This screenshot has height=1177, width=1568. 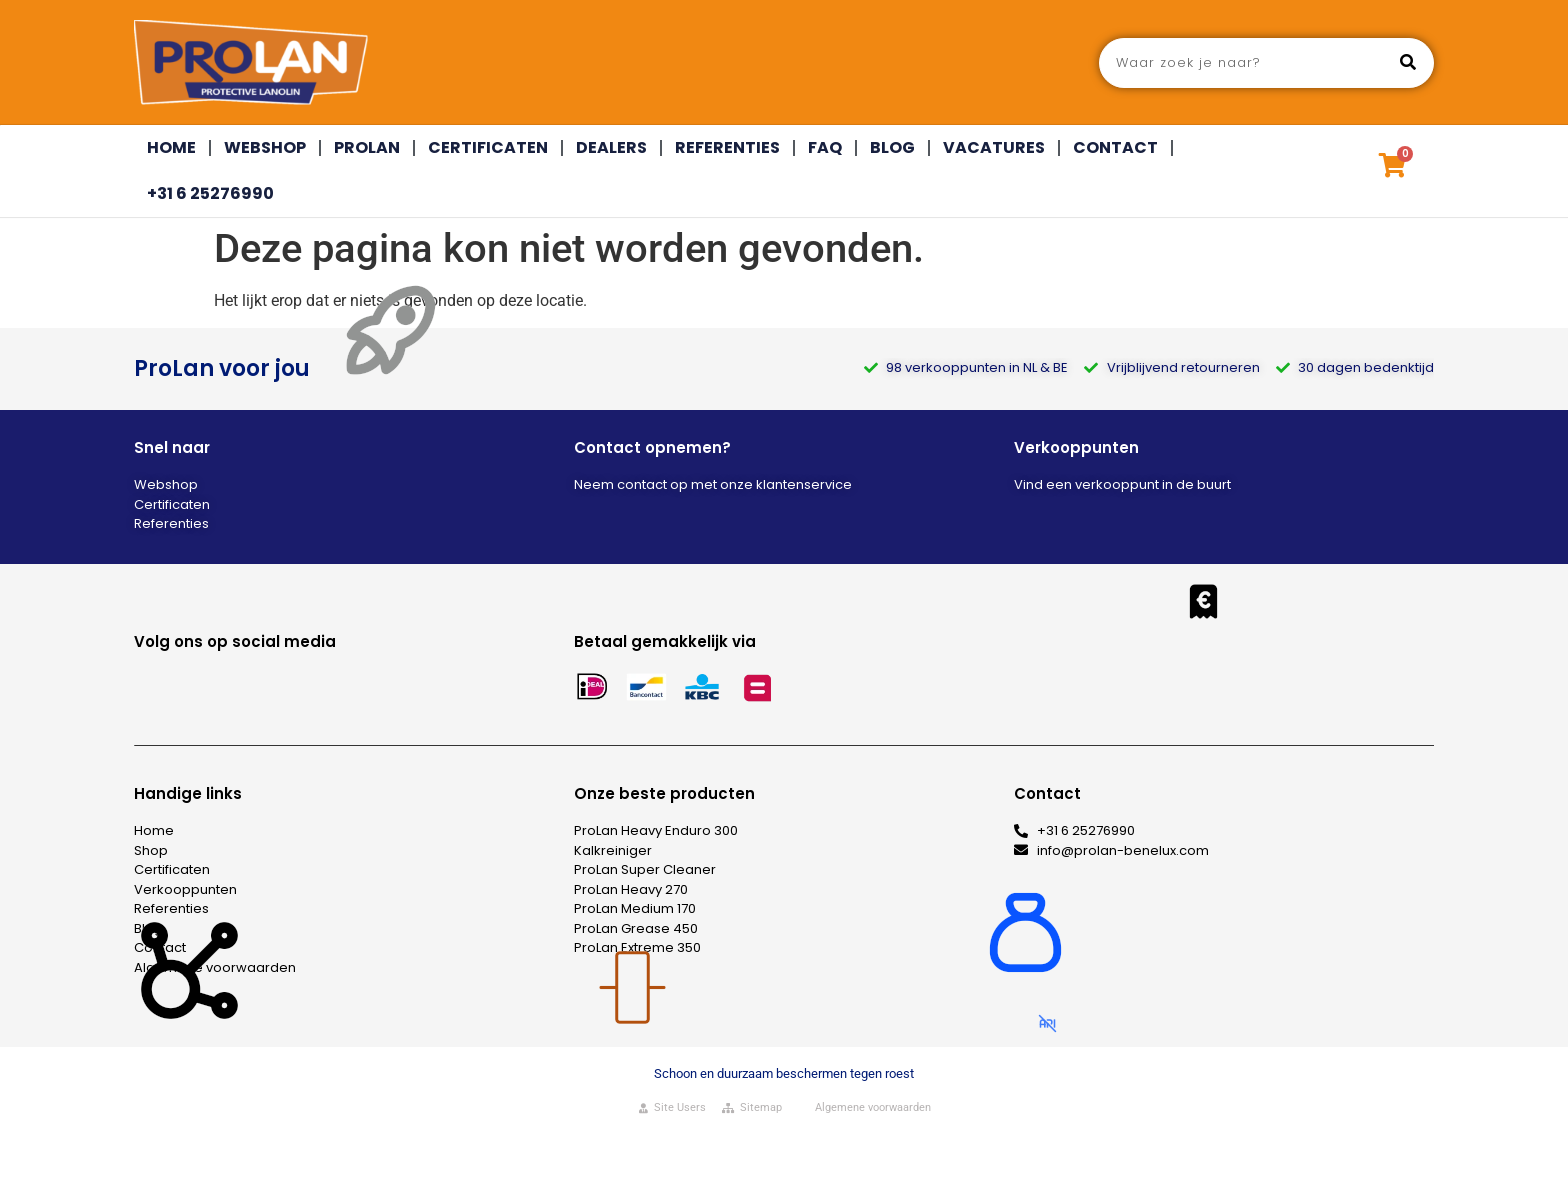 What do you see at coordinates (1047, 1023) in the screenshot?
I see `api connection disabled or unavailable` at bounding box center [1047, 1023].